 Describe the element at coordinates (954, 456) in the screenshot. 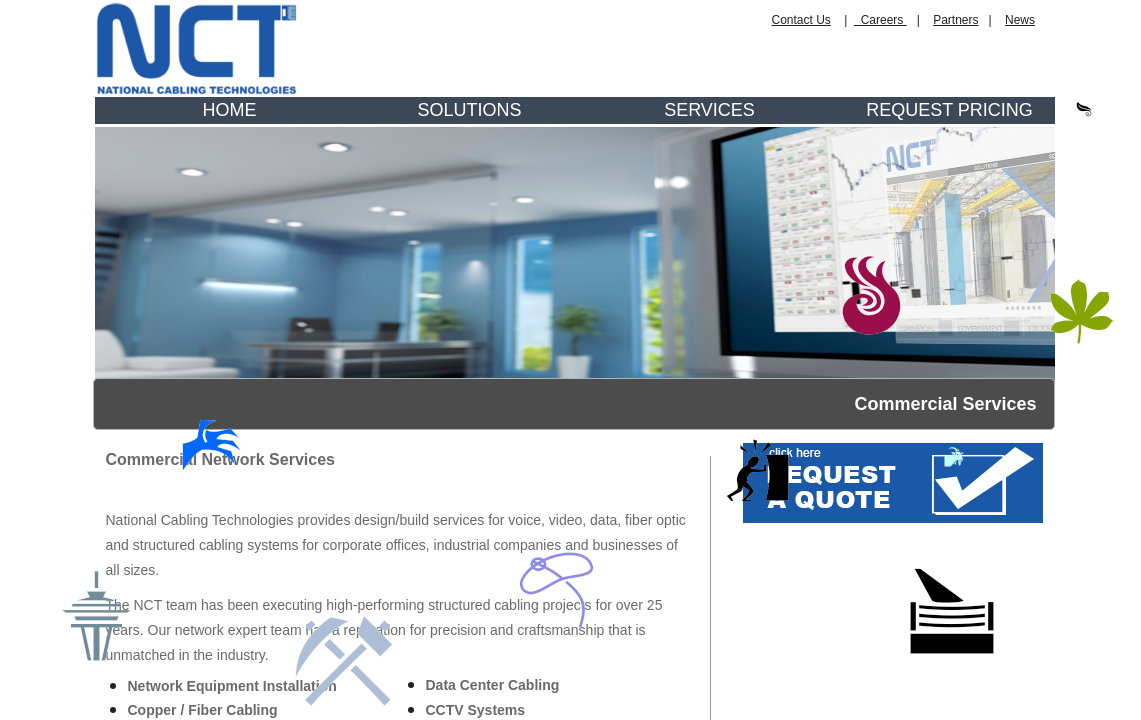

I see `represents Capricorn zodiac sign` at that location.